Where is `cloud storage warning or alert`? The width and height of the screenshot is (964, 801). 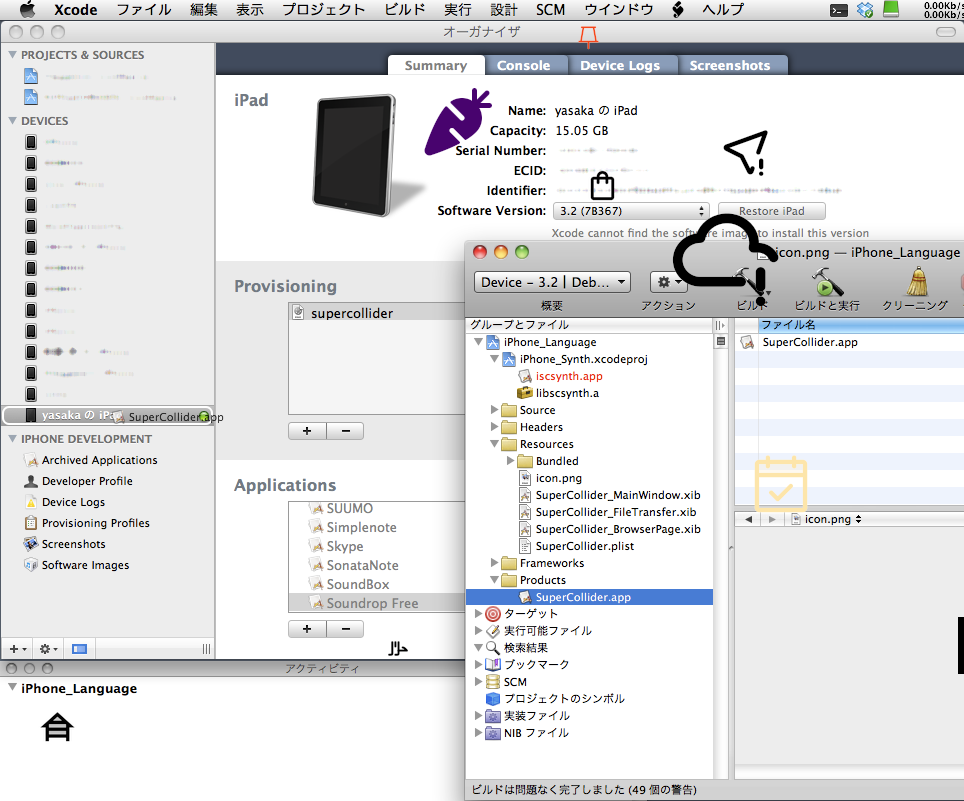
cloud storage warning or alert is located at coordinates (726, 252).